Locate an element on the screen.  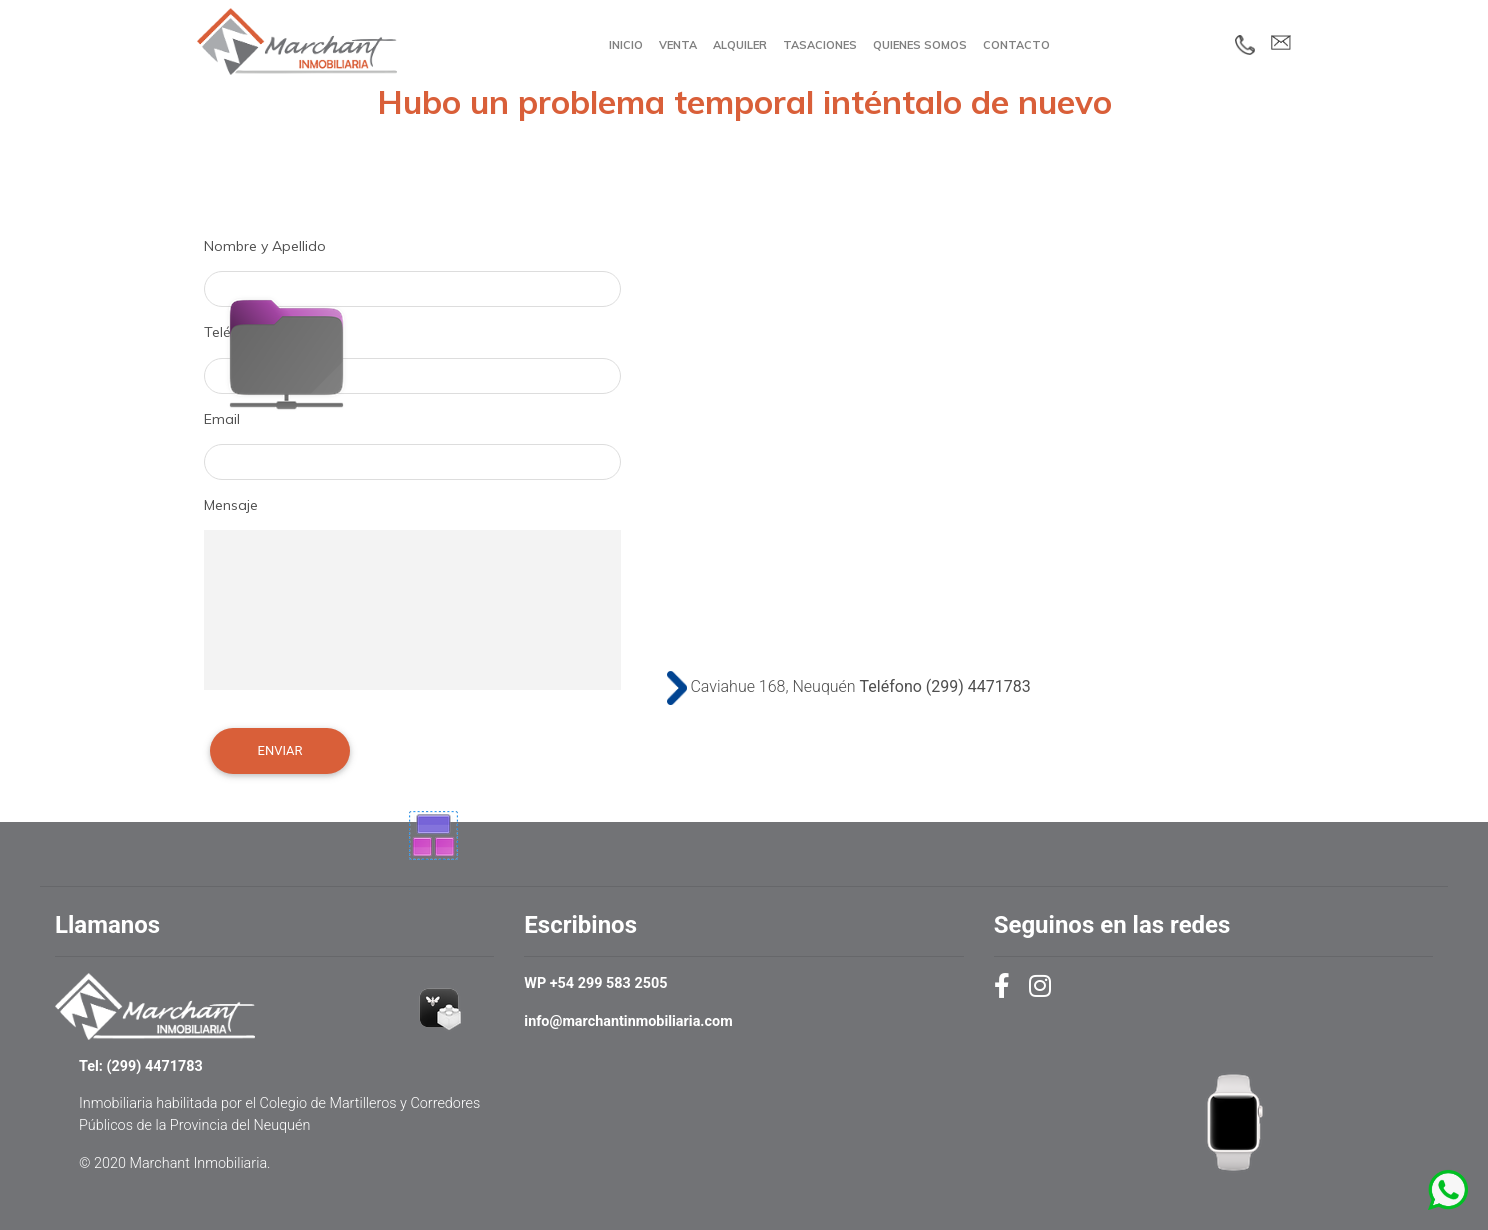
access files stored on a remote server is located at coordinates (286, 352).